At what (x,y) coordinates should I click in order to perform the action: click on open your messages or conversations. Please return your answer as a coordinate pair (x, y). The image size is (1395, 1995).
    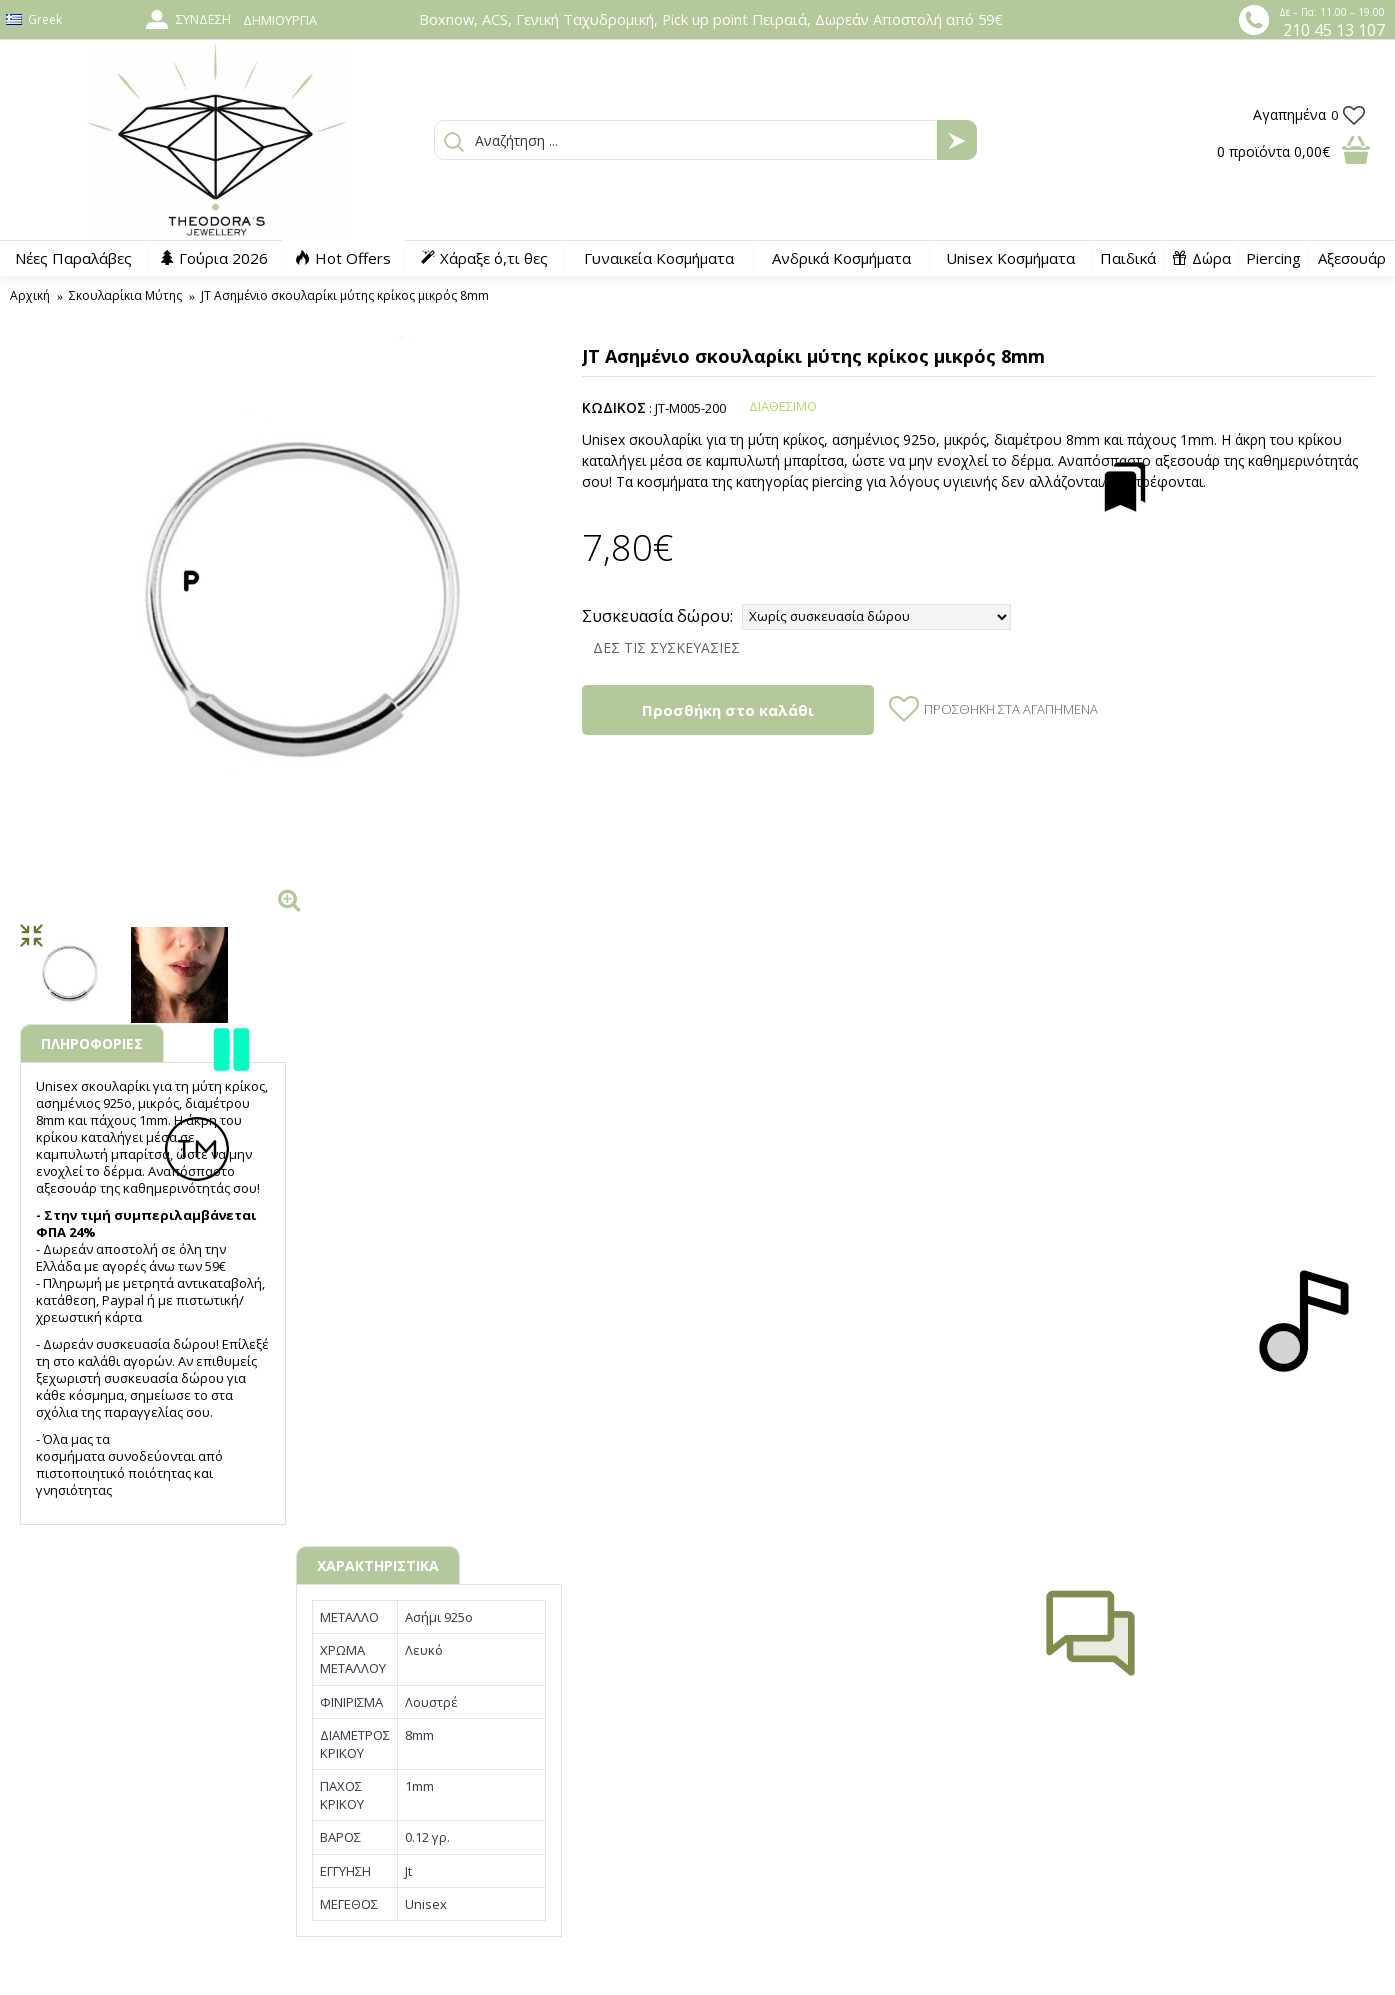
    Looking at the image, I should click on (1090, 1631).